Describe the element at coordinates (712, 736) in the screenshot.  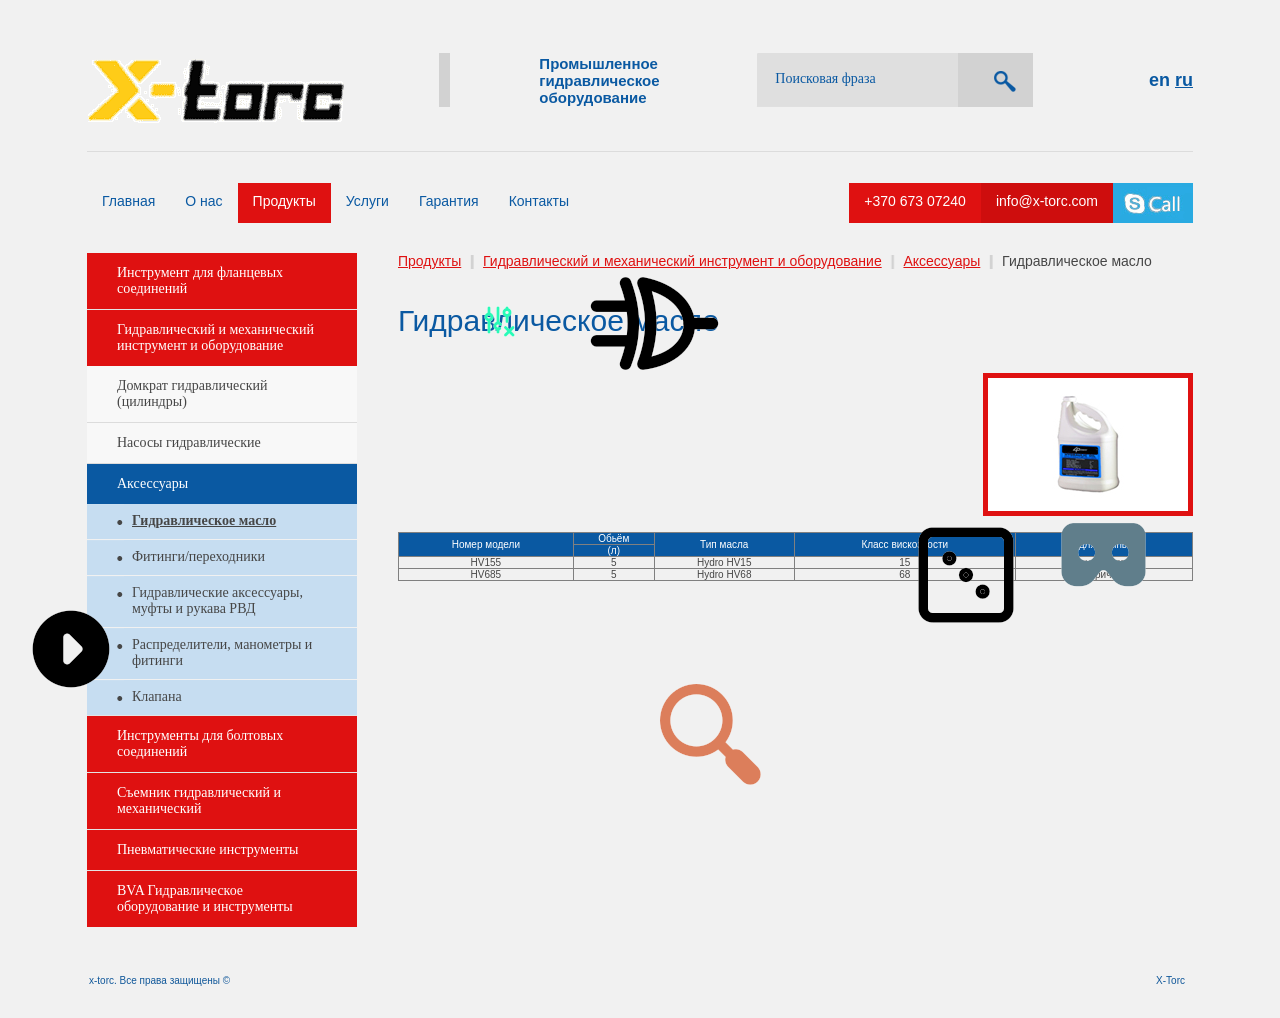
I see `search for content or items` at that location.